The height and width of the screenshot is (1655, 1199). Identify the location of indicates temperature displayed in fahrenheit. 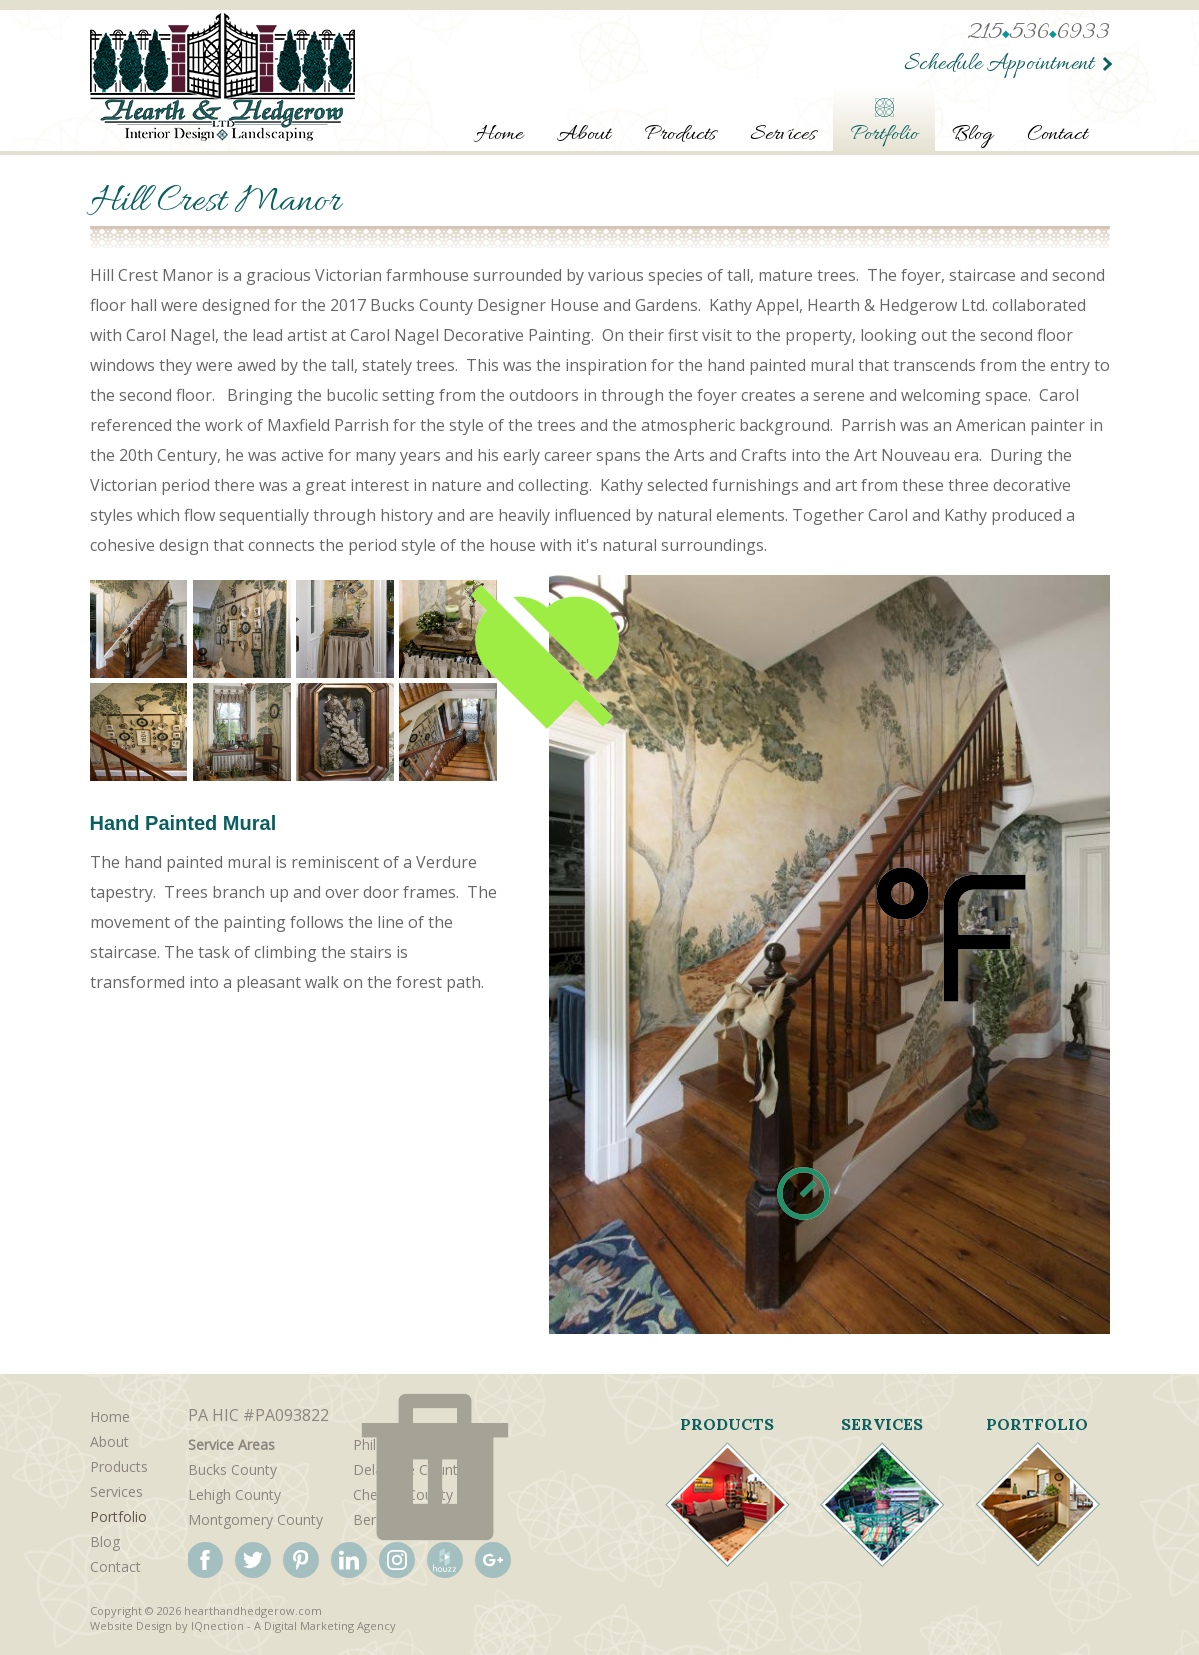
(958, 934).